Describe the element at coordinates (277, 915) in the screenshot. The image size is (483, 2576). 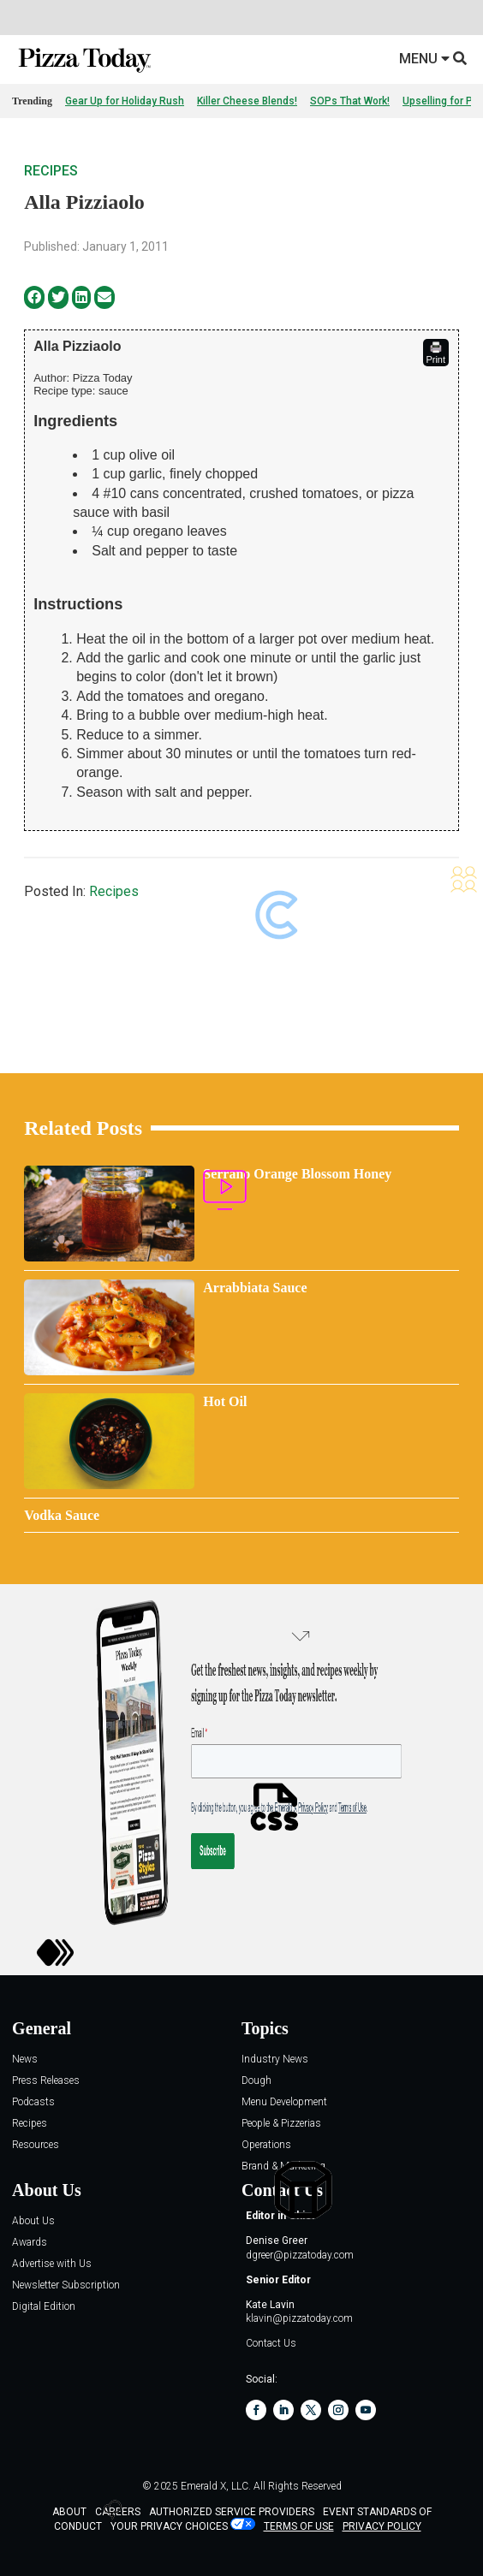
I see `link to coinbase account` at that location.